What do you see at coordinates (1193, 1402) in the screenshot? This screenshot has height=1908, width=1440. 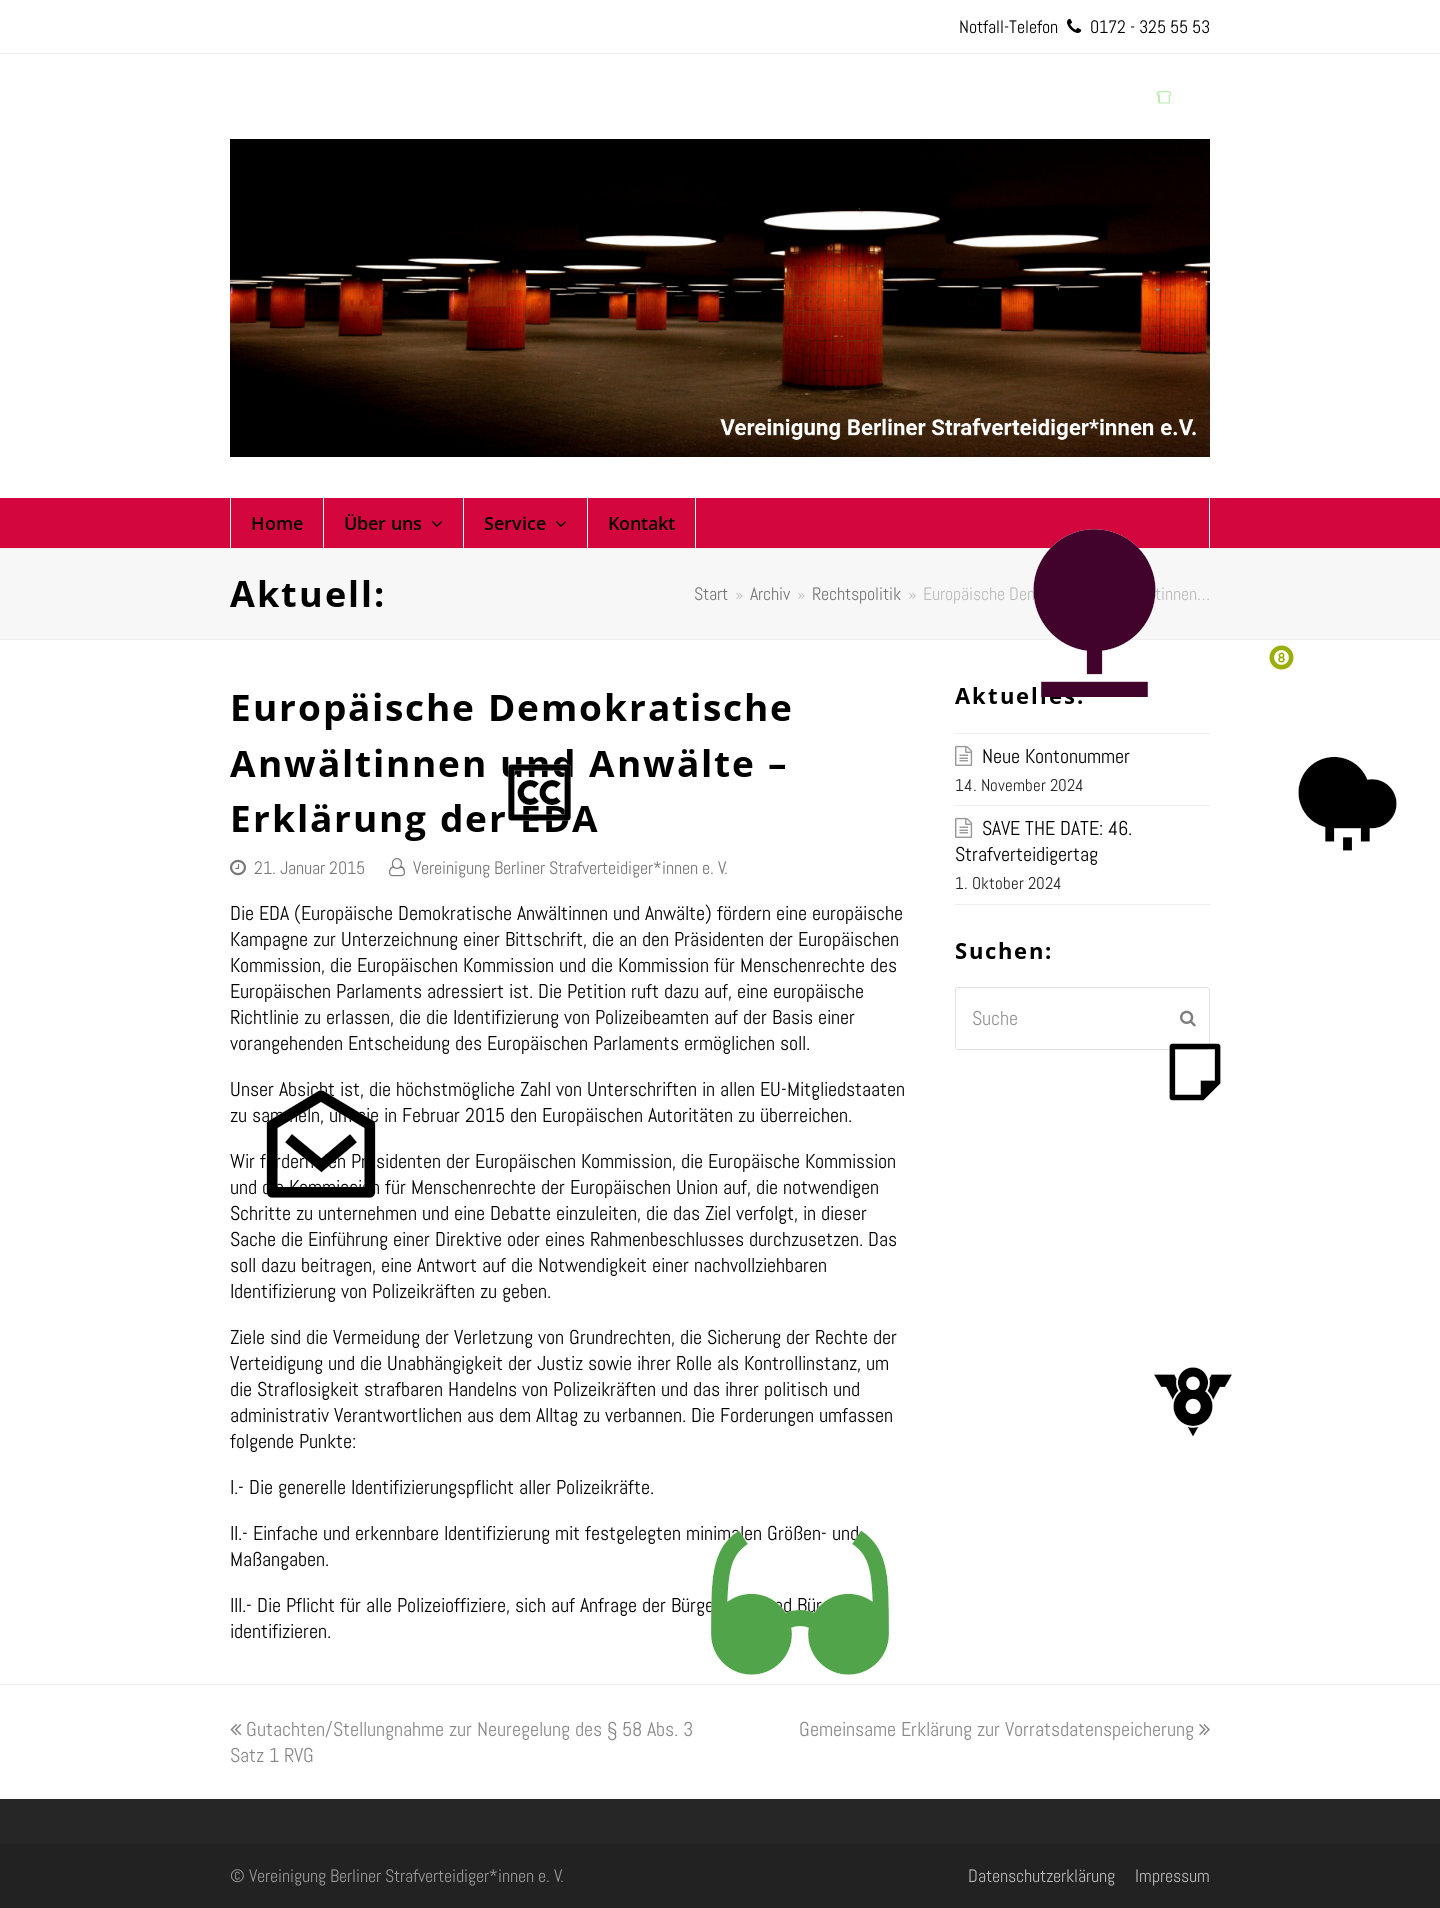 I see `V8 JavaScript engine logo` at bounding box center [1193, 1402].